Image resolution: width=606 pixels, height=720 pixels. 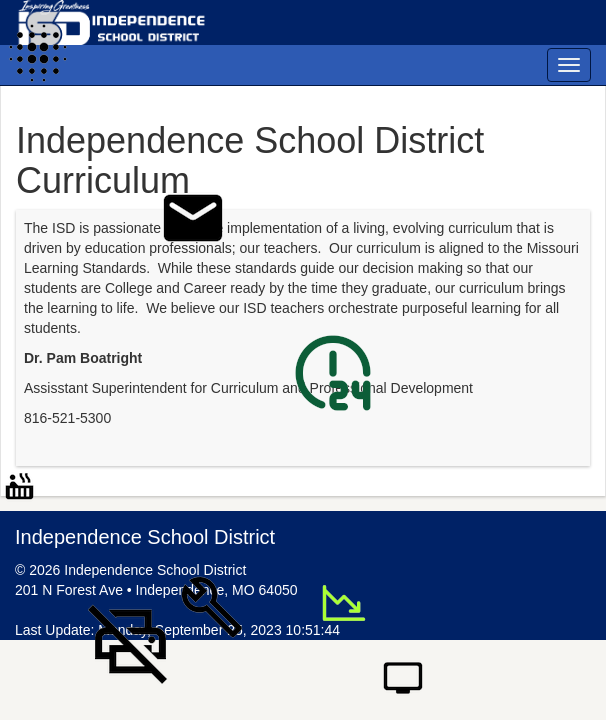 What do you see at coordinates (130, 641) in the screenshot?
I see `printing is disabled or unavailable` at bounding box center [130, 641].